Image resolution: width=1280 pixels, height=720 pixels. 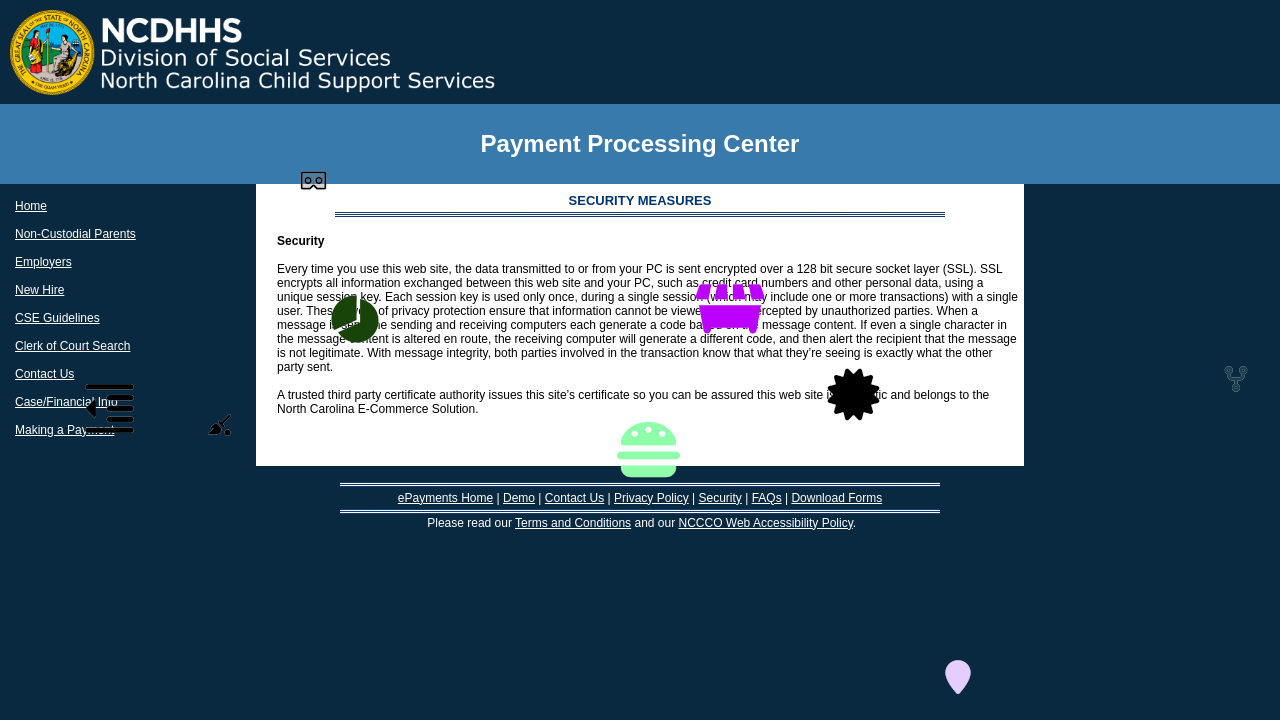 I want to click on delete items permanently, so click(x=730, y=307).